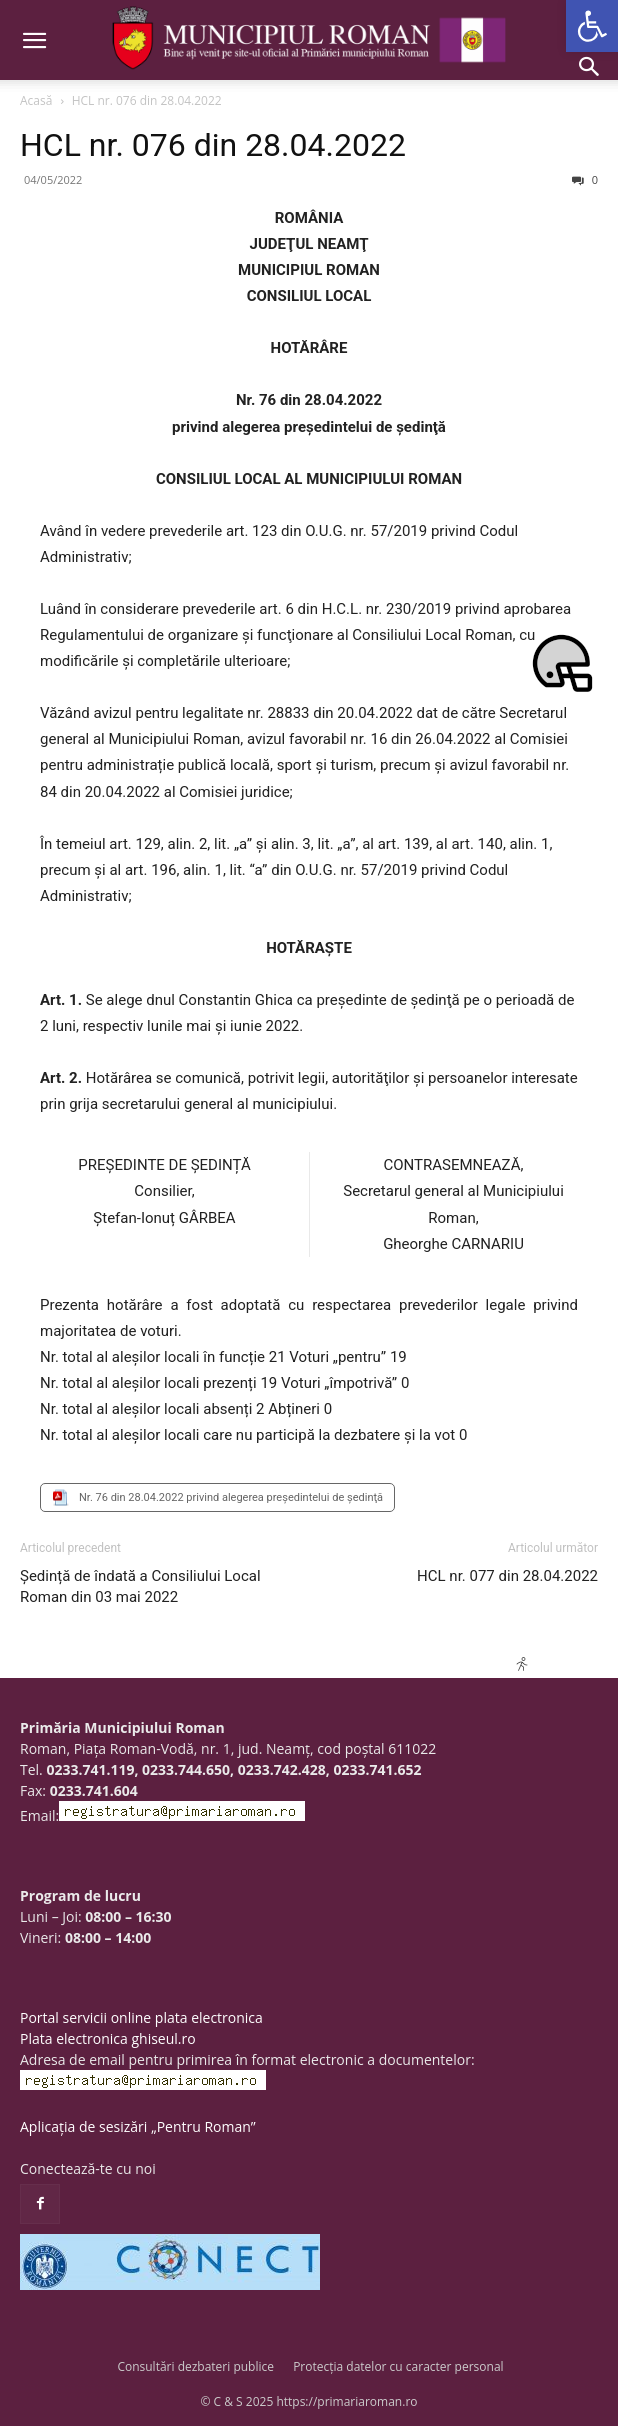  What do you see at coordinates (562, 664) in the screenshot?
I see `access football or sports content` at bounding box center [562, 664].